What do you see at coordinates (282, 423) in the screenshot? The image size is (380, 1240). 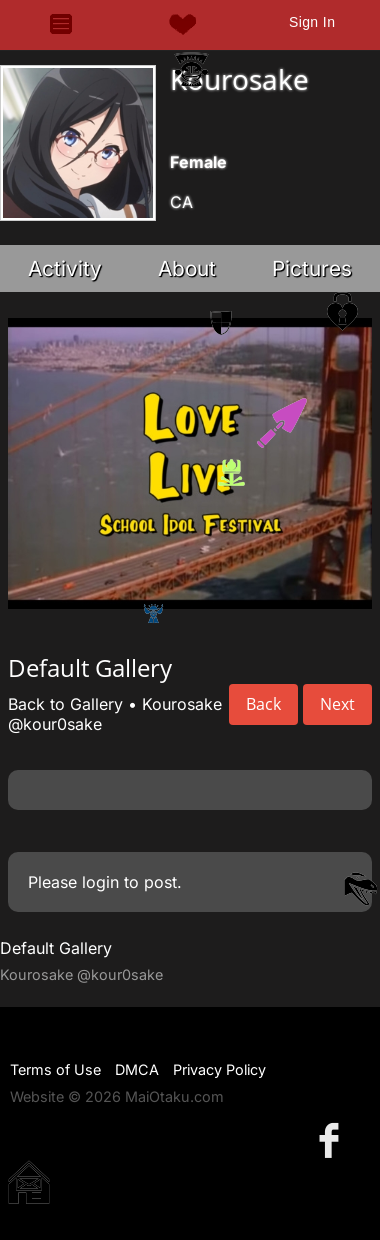 I see `access gardening or landscaping tools` at bounding box center [282, 423].